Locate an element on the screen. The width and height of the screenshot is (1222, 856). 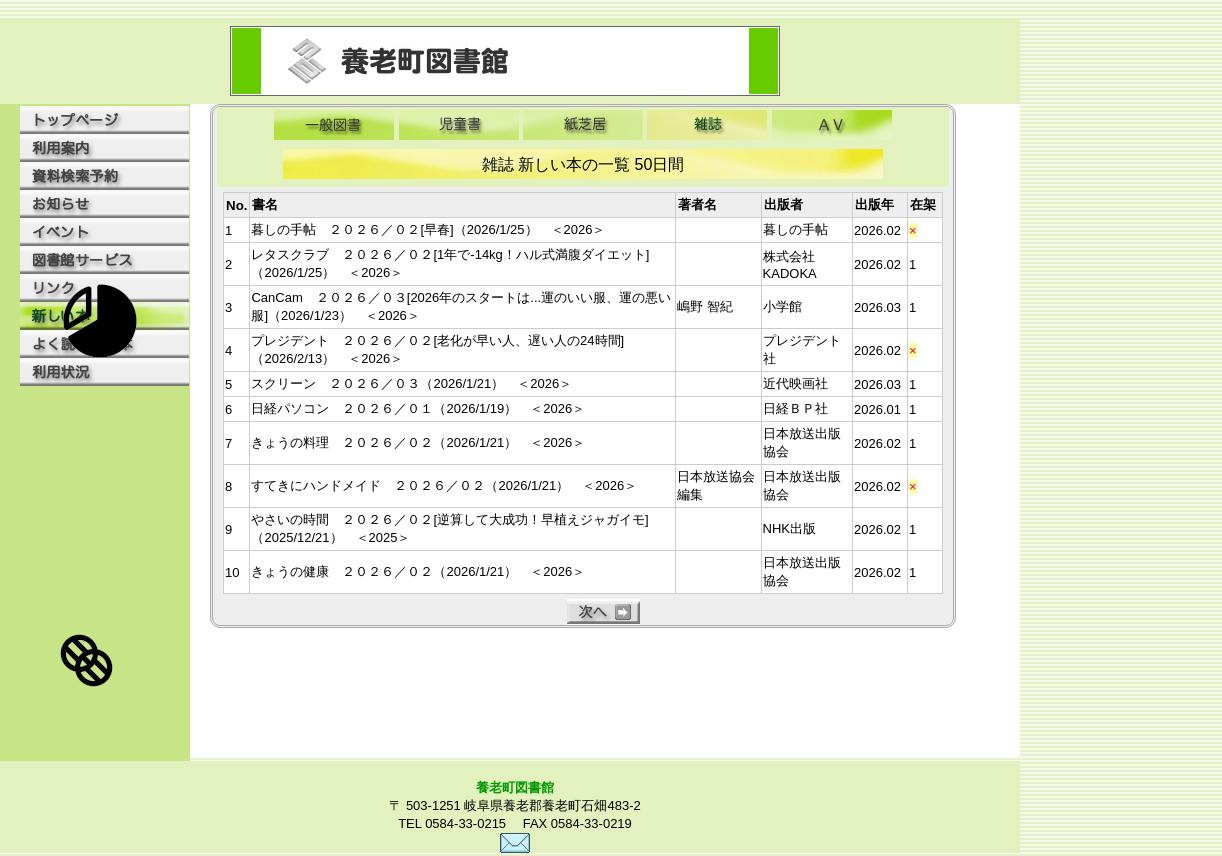
view analytics breakdown is located at coordinates (100, 321).